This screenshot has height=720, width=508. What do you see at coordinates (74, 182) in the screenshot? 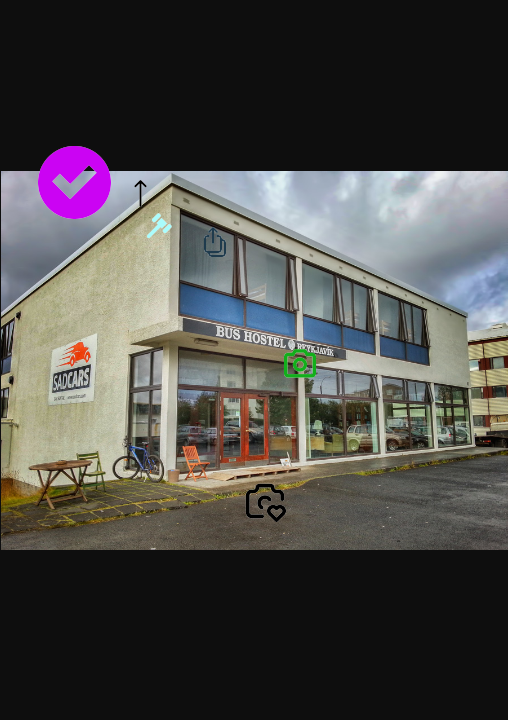
I see `indicates successful completion or confirmation` at bounding box center [74, 182].